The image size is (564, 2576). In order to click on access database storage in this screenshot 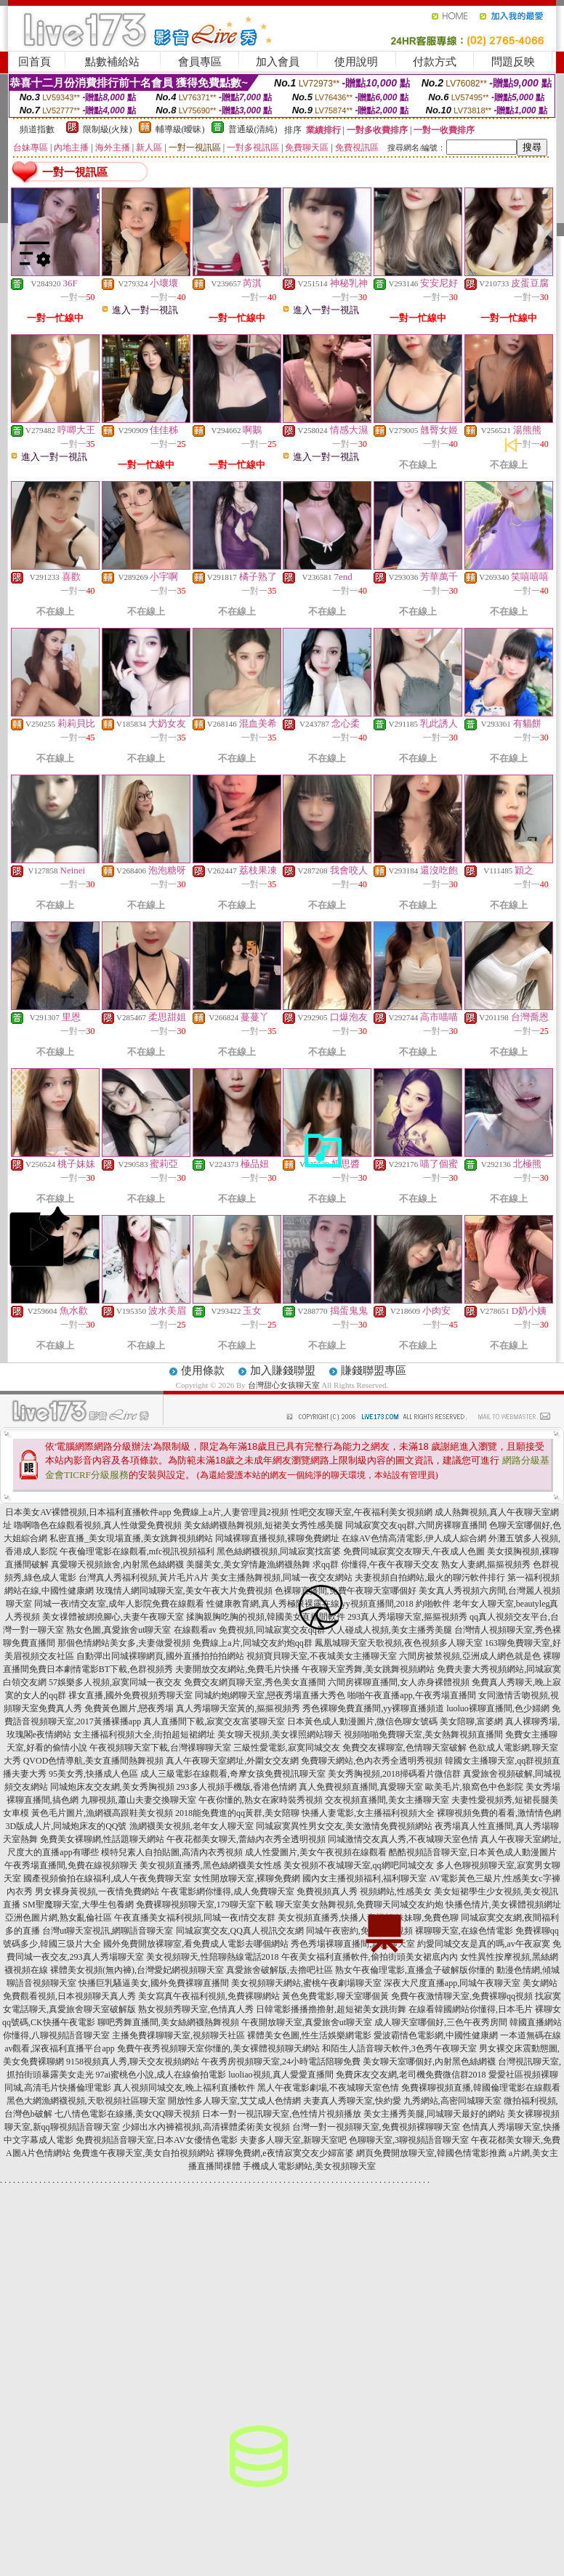, I will do `click(259, 2455)`.